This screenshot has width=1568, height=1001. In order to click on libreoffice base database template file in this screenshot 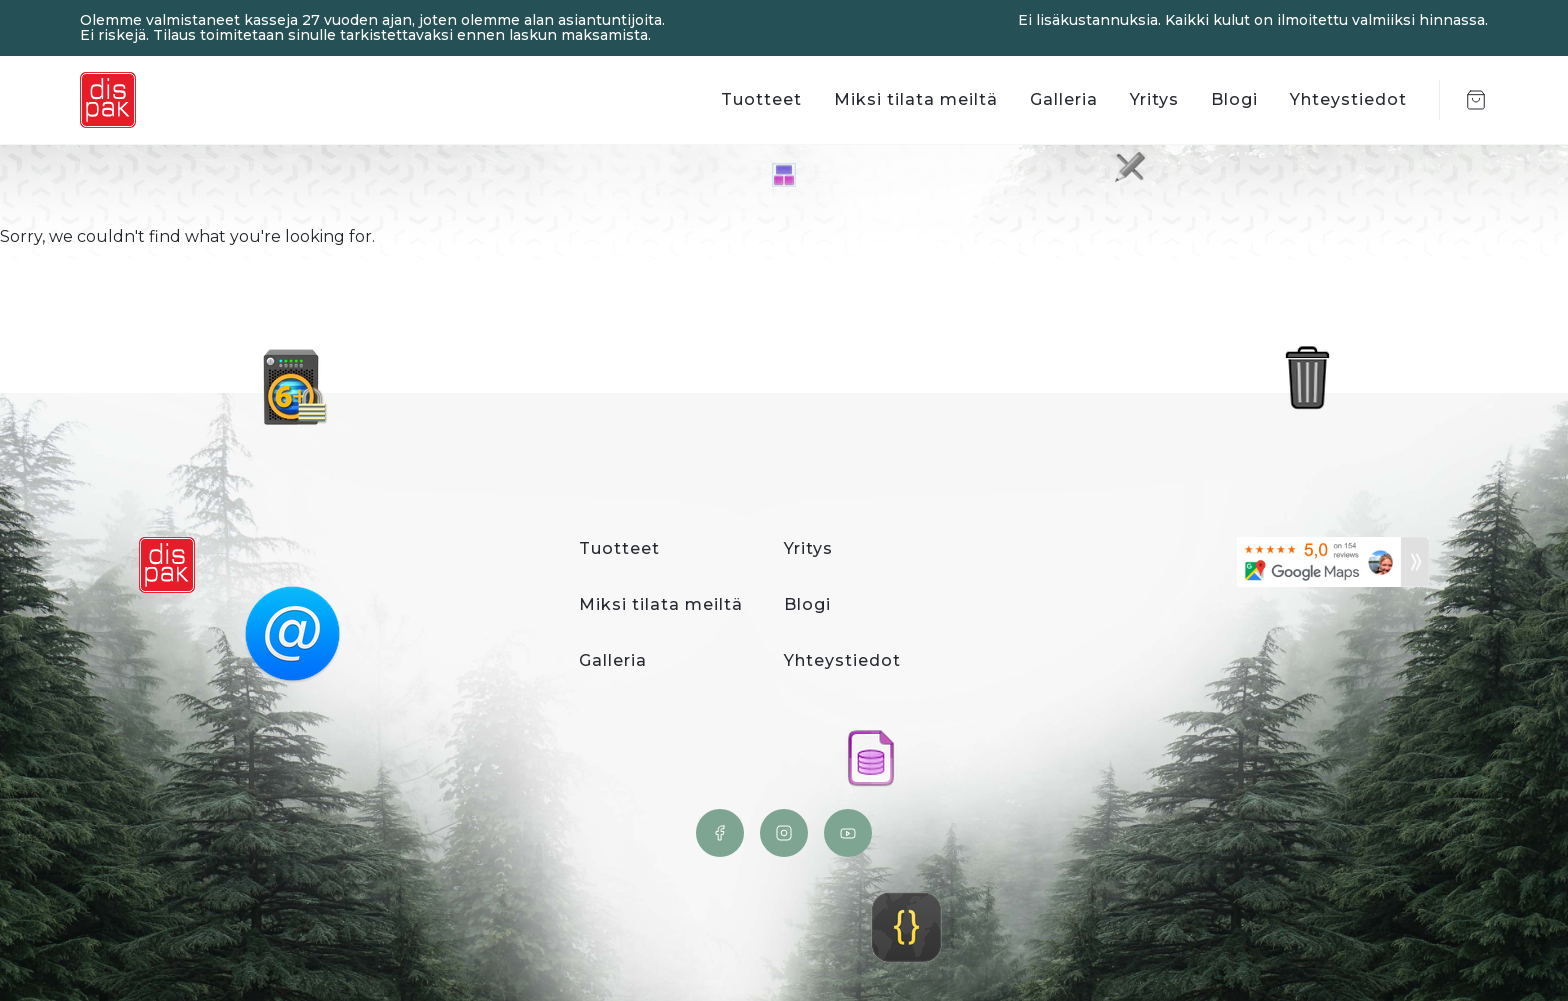, I will do `click(871, 758)`.